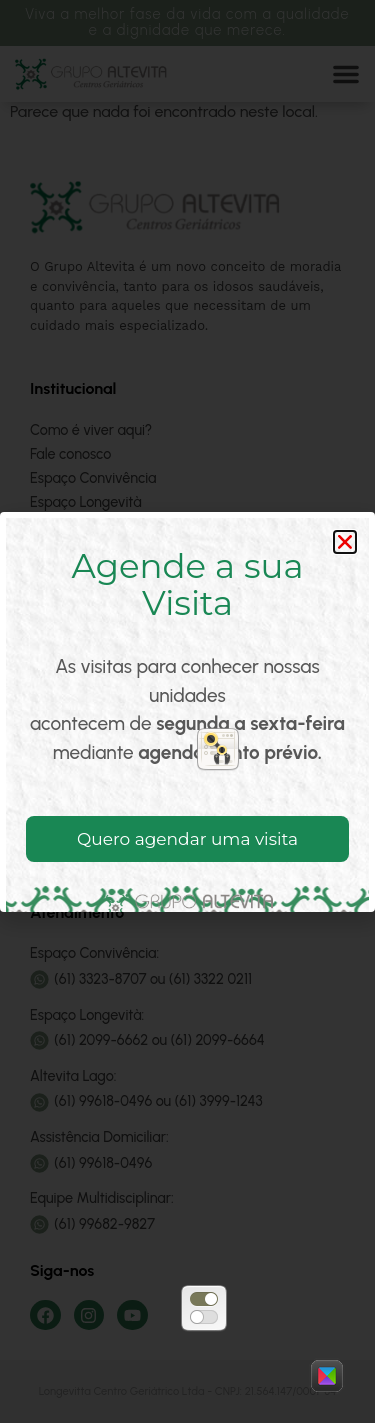 Image resolution: width=375 pixels, height=1423 pixels. I want to click on open GNOME Builder IDE, so click(218, 749).